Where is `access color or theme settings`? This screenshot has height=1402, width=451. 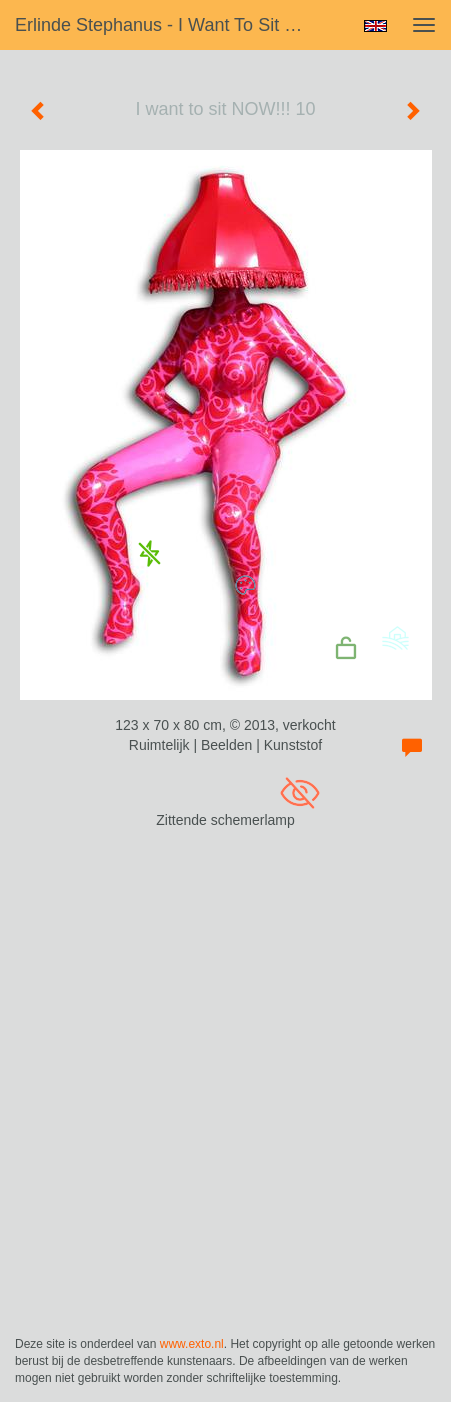 access color or theme settings is located at coordinates (245, 585).